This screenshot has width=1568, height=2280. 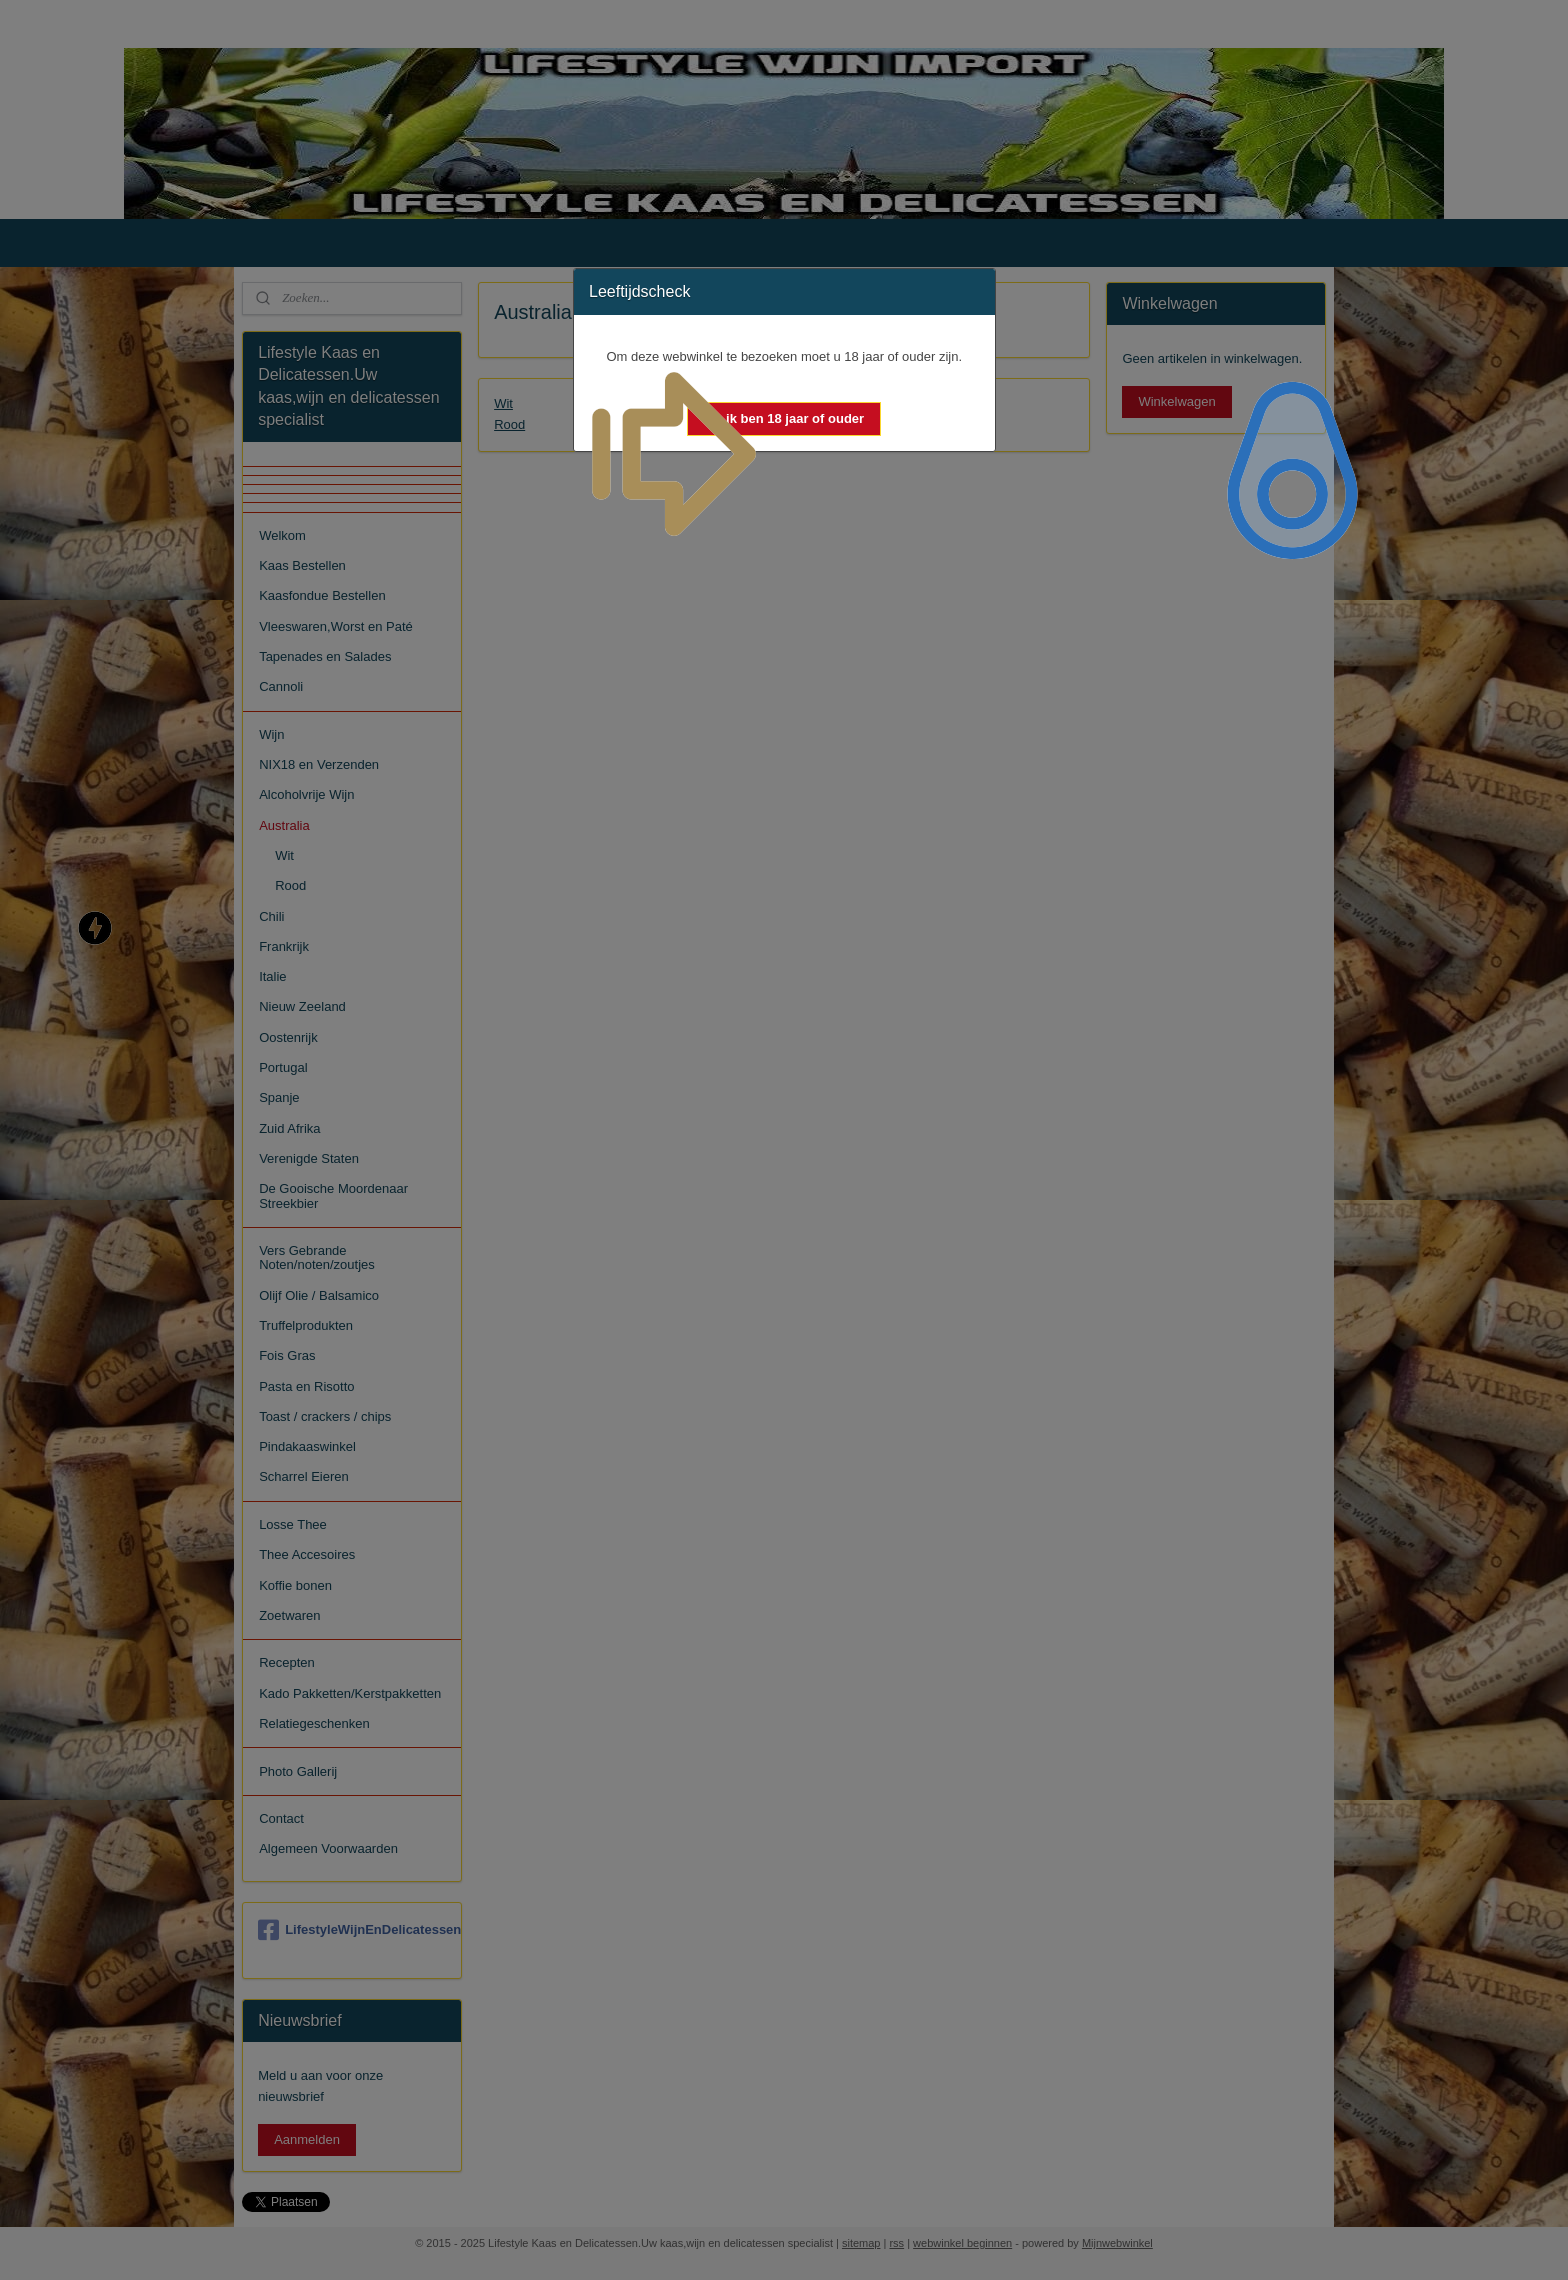 I want to click on indicates healthy or vegetarian food options, so click(x=1292, y=470).